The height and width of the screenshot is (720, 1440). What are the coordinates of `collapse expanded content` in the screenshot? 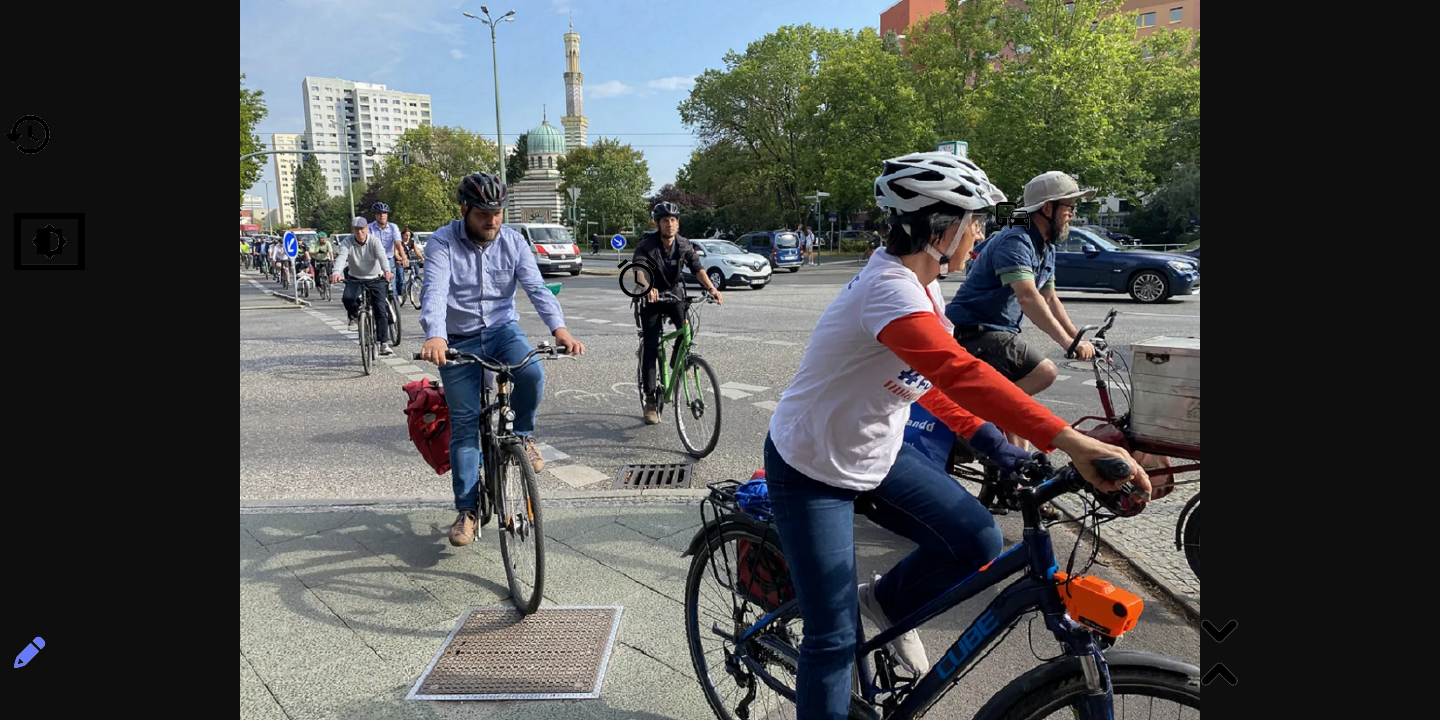 It's located at (1219, 652).